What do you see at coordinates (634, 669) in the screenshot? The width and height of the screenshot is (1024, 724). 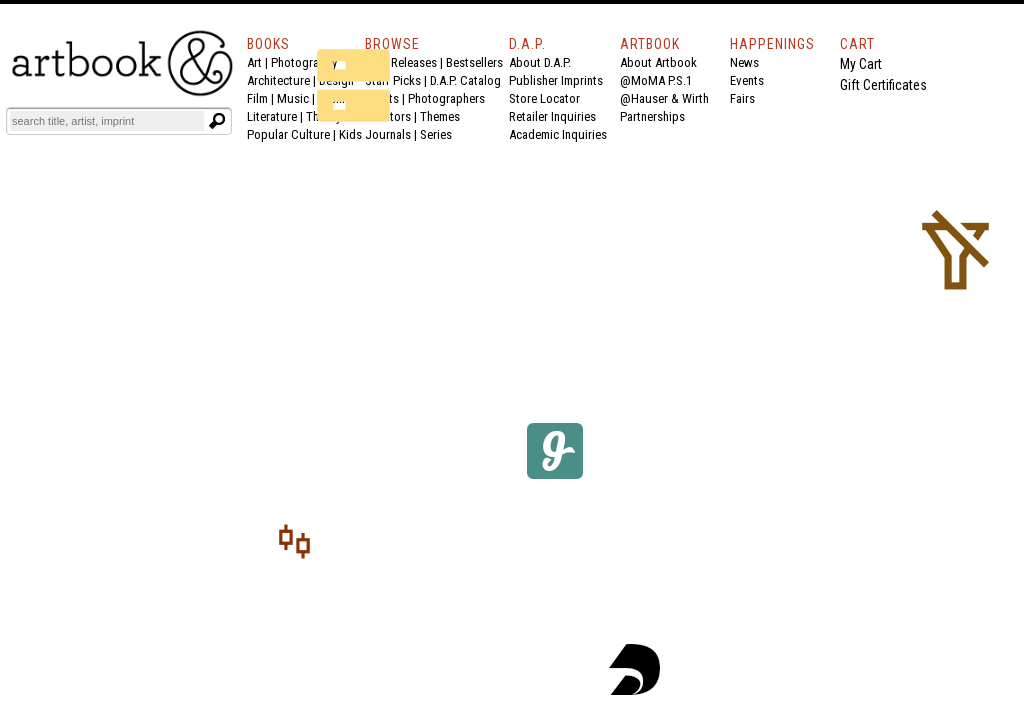 I see `open deepnote collaborative notebook` at bounding box center [634, 669].